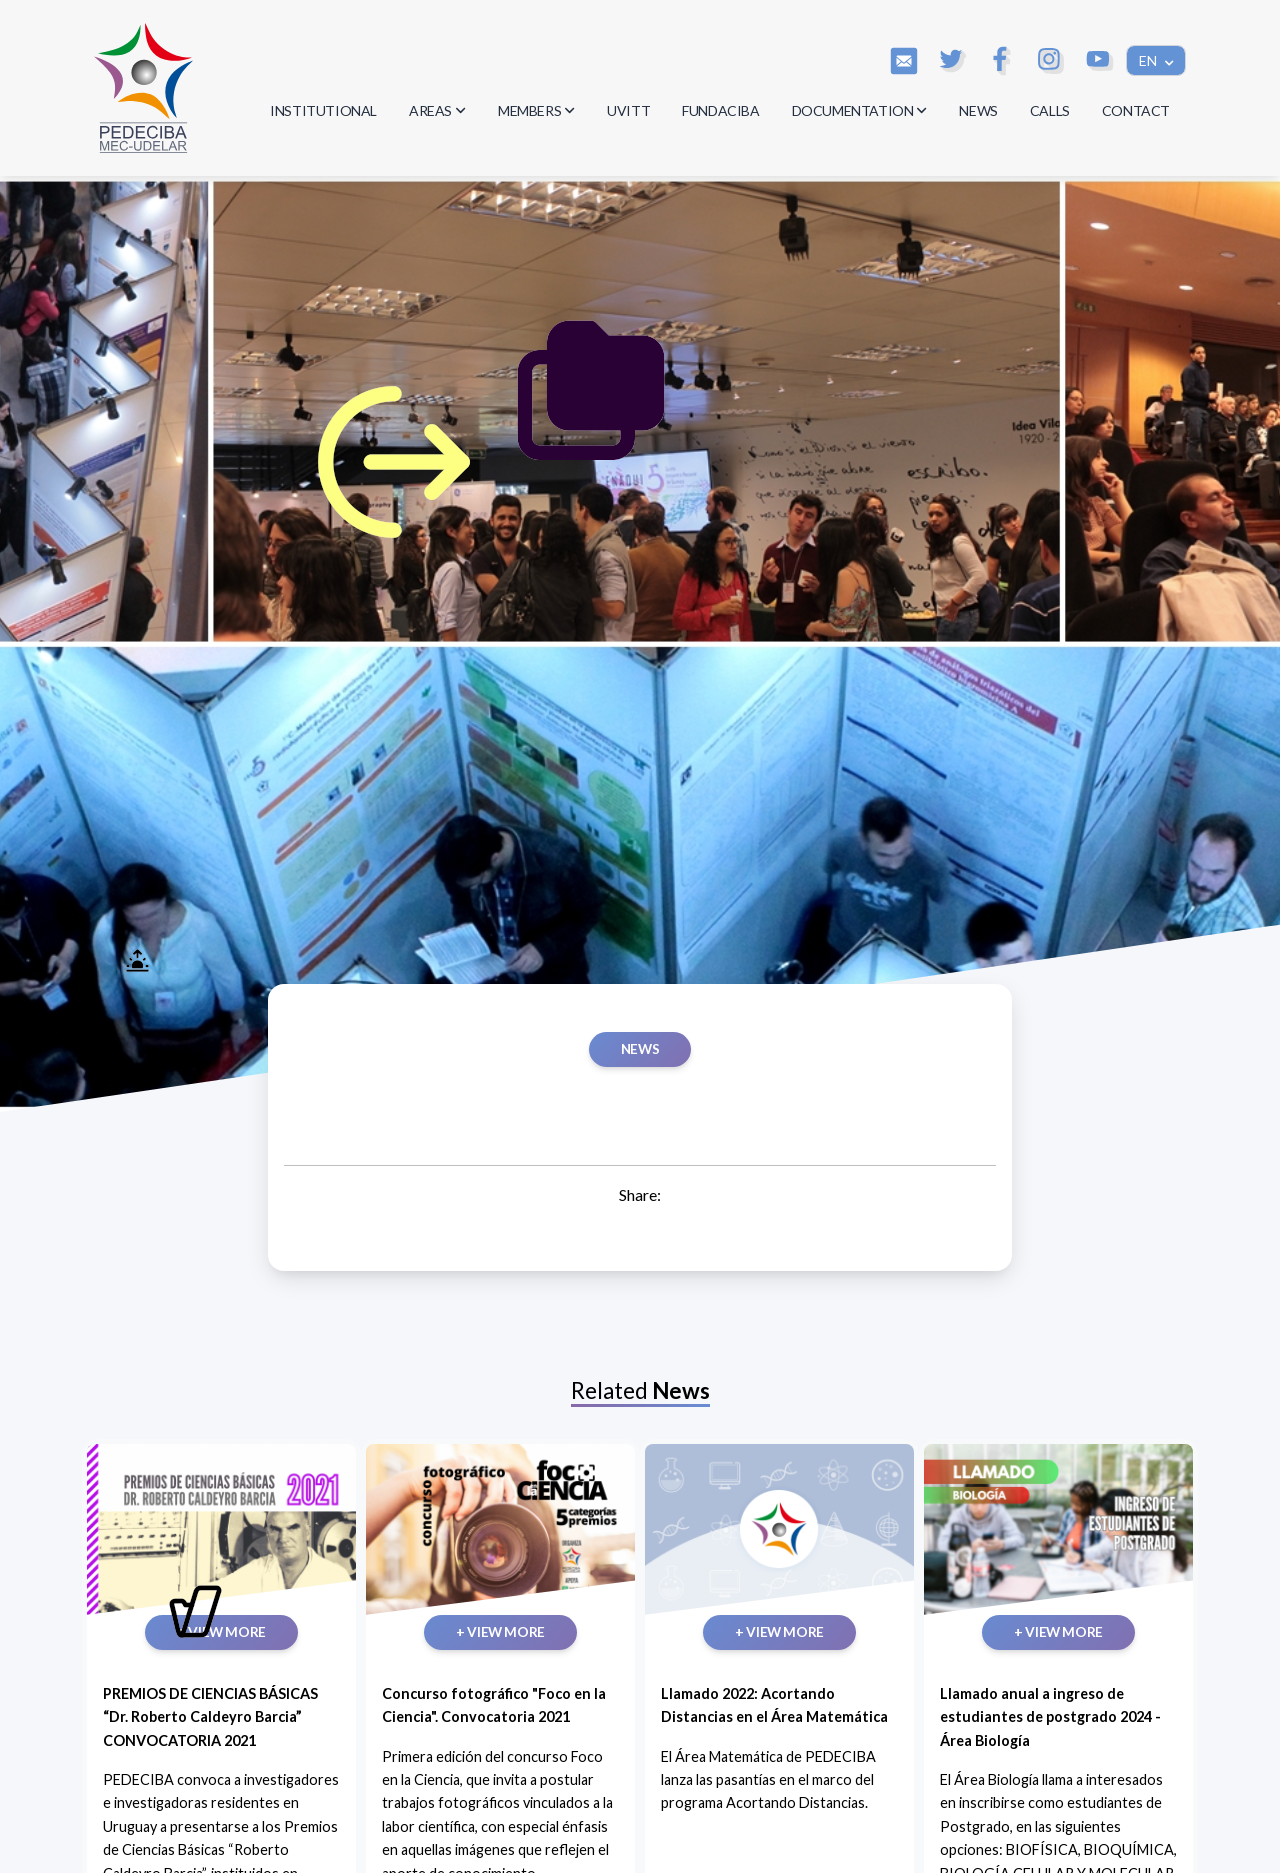 The image size is (1280, 1873). What do you see at coordinates (394, 462) in the screenshot?
I see `exit or log out of current session` at bounding box center [394, 462].